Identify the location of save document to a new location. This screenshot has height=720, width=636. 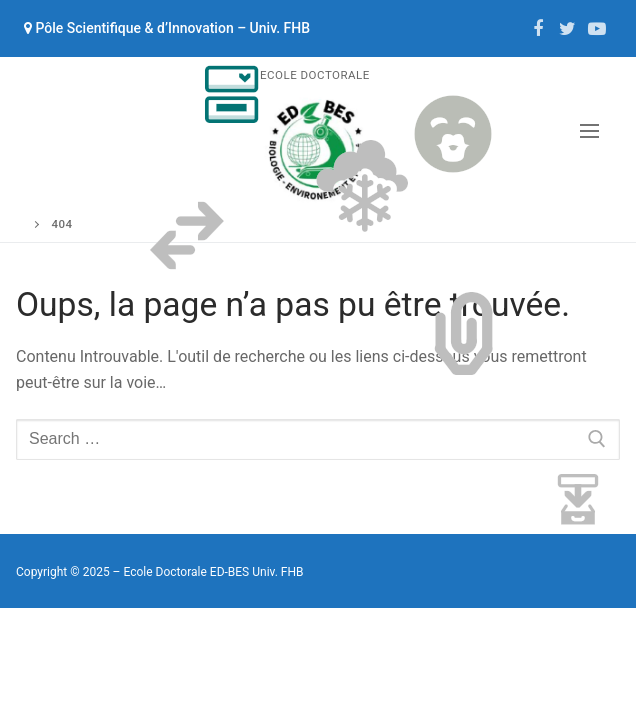
(578, 501).